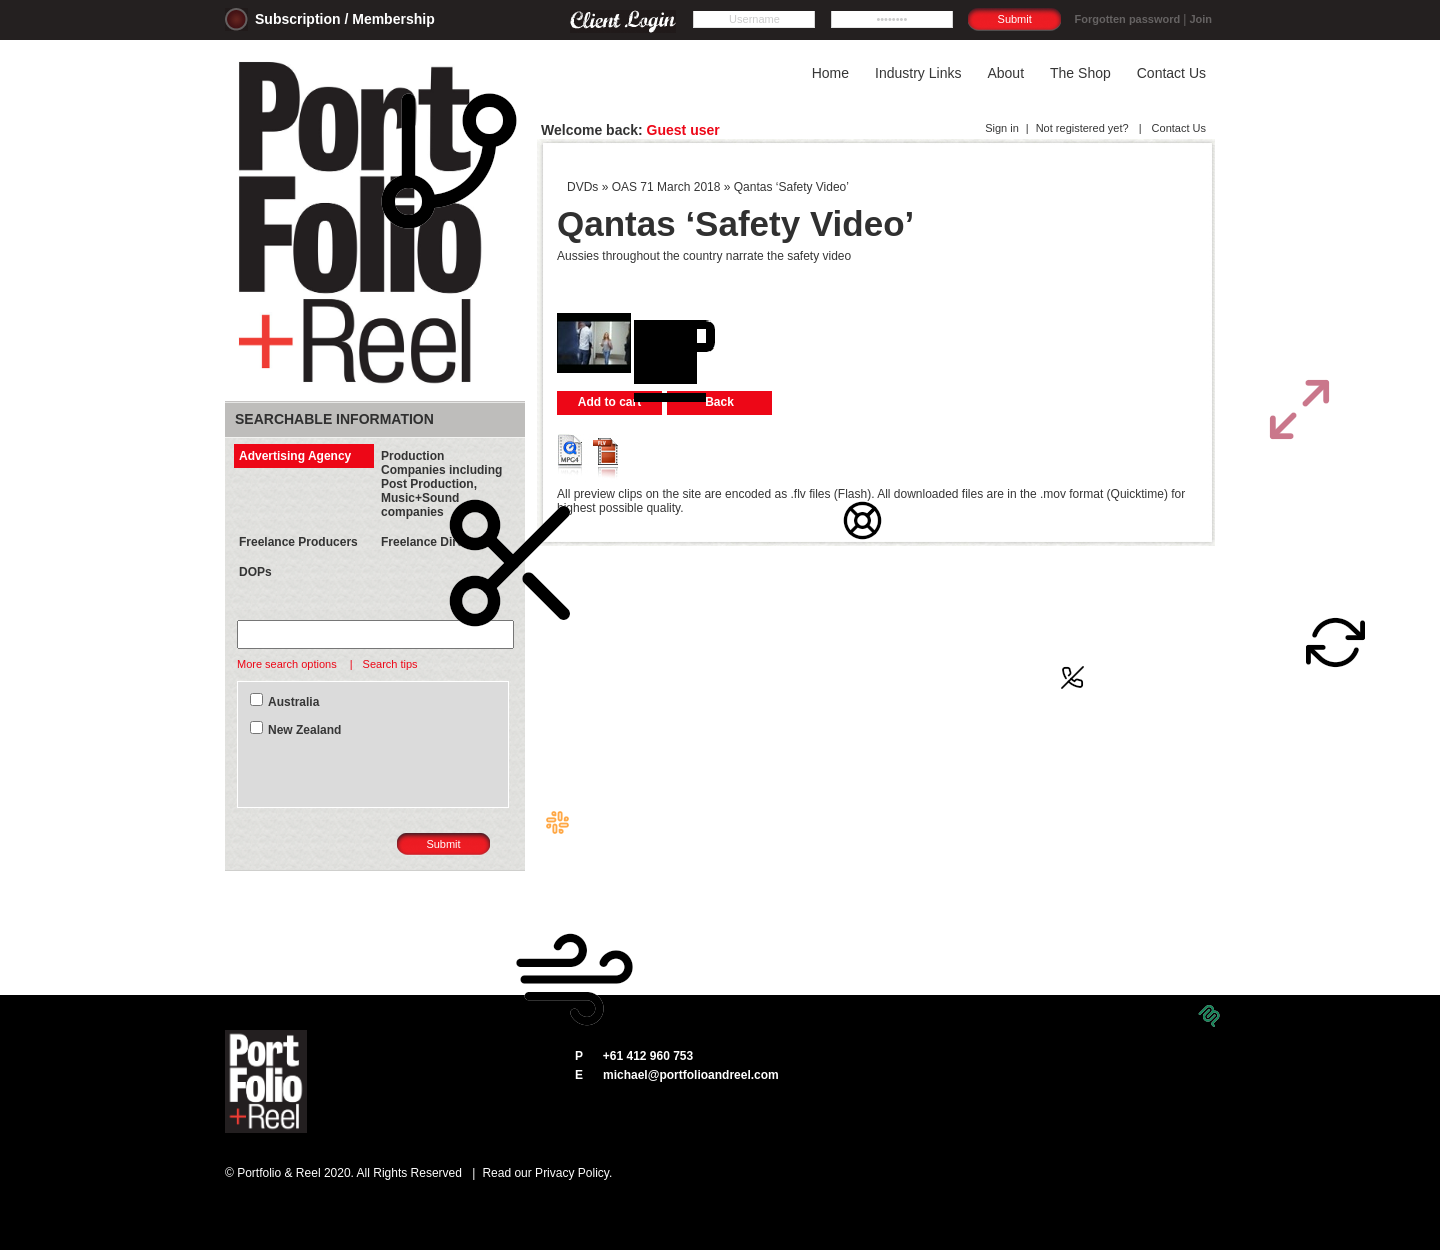 Image resolution: width=1440 pixels, height=1250 pixels. What do you see at coordinates (1335, 642) in the screenshot?
I see `refresh or reload content` at bounding box center [1335, 642].